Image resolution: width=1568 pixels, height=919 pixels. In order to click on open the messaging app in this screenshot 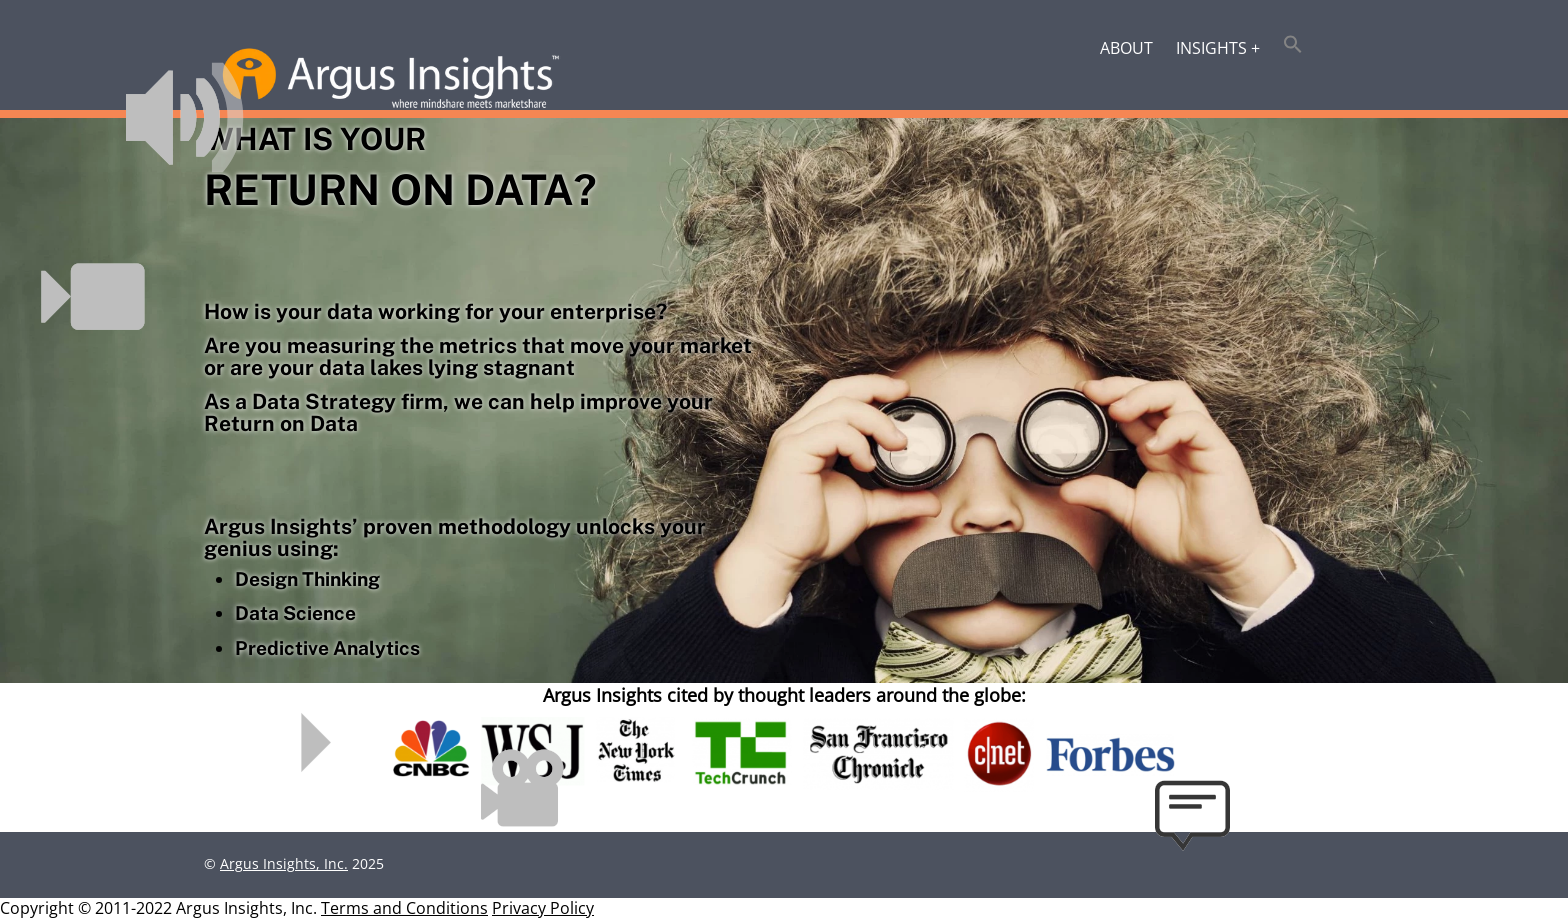, I will do `click(1192, 813)`.